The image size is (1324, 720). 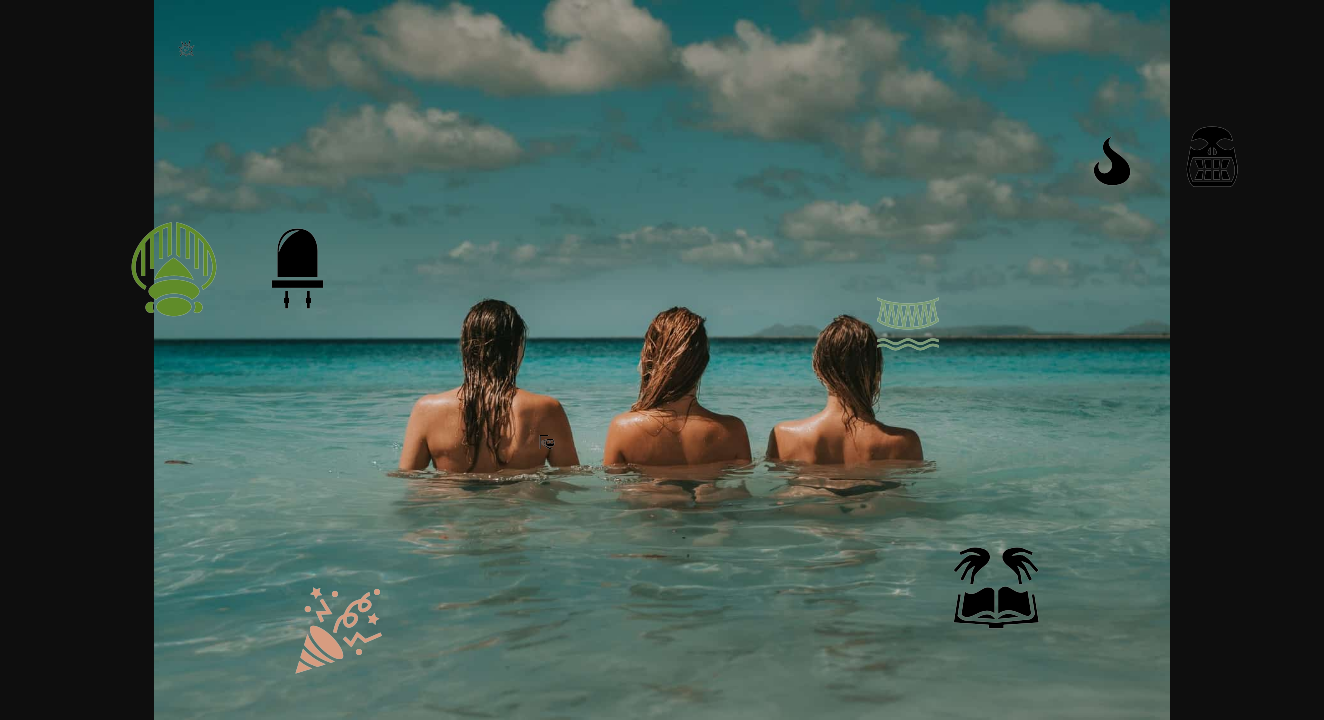 What do you see at coordinates (1212, 156) in the screenshot?
I see `select a totem or tribal-themed game element` at bounding box center [1212, 156].